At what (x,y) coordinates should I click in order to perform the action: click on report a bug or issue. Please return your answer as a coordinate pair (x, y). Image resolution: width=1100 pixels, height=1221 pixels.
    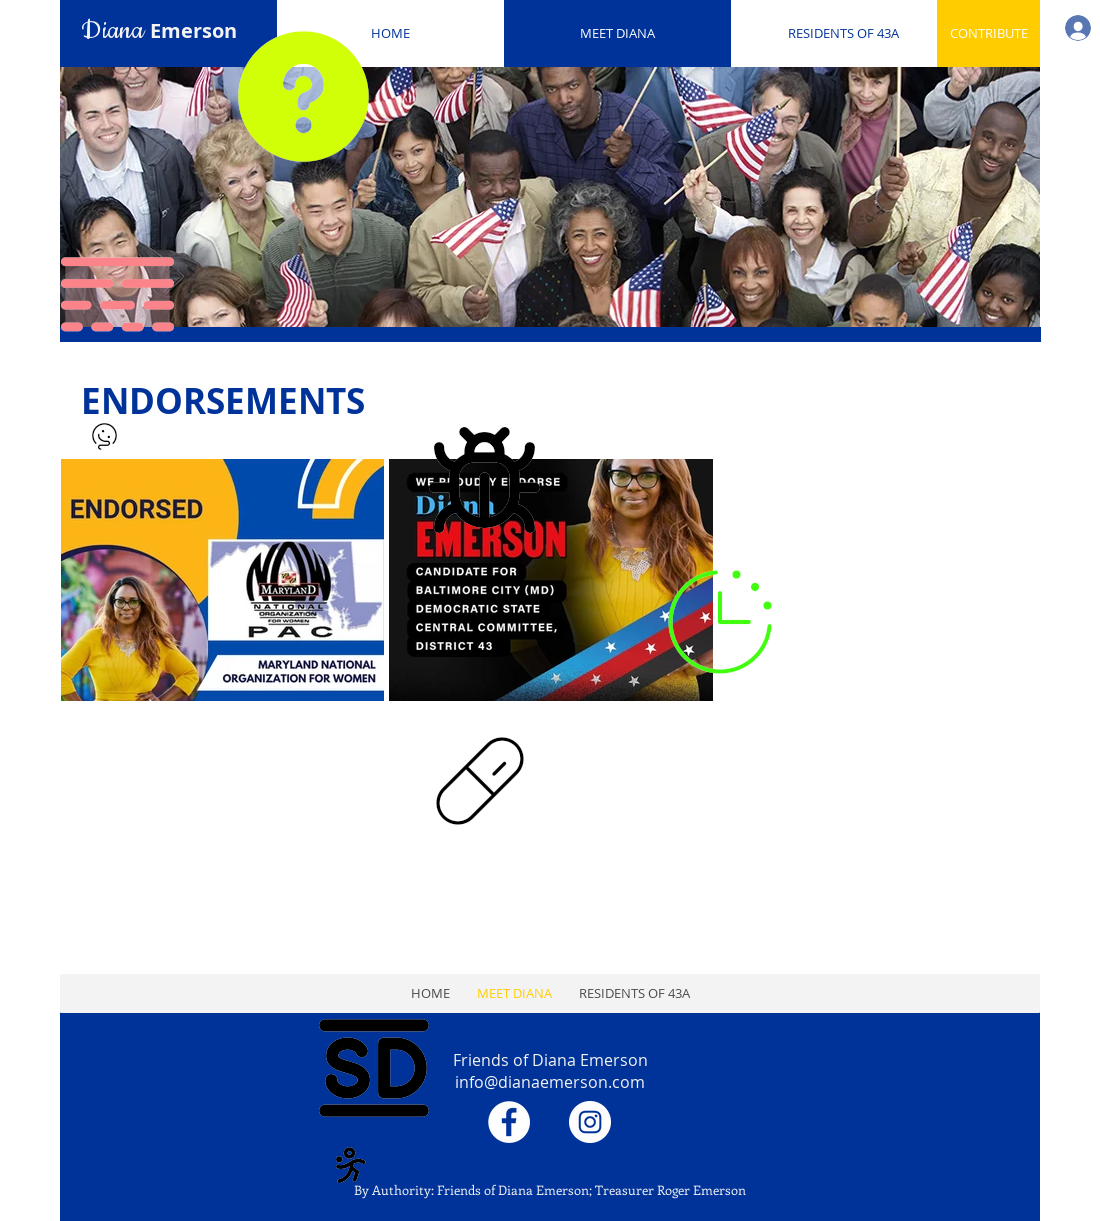
    Looking at the image, I should click on (484, 482).